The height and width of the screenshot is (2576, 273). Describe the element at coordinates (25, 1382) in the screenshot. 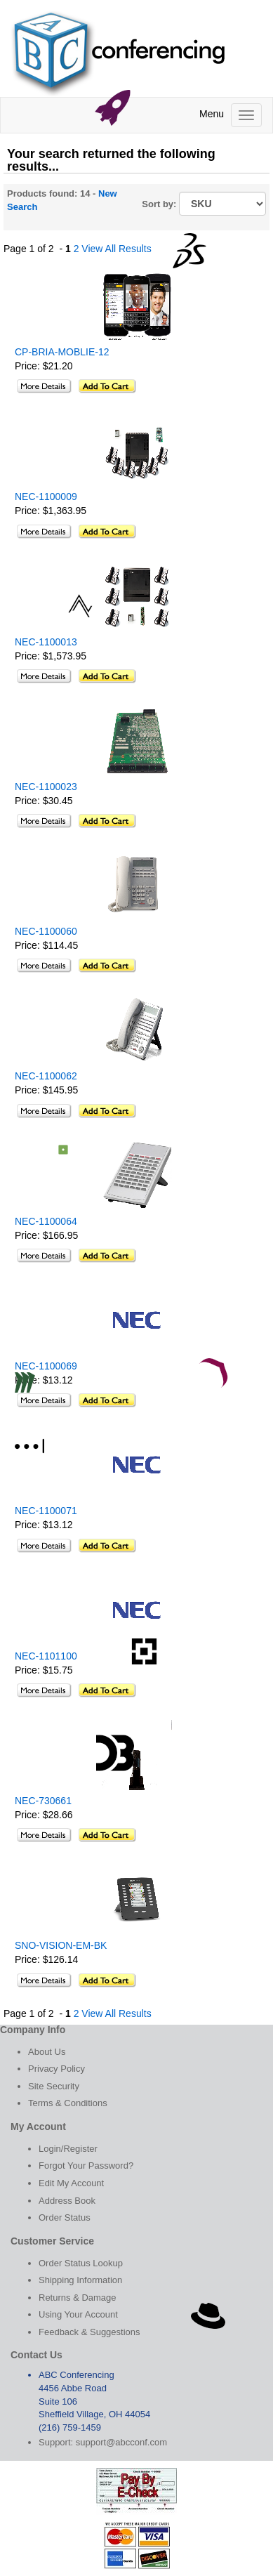

I see `open Miro collaborative whiteboard app` at that location.